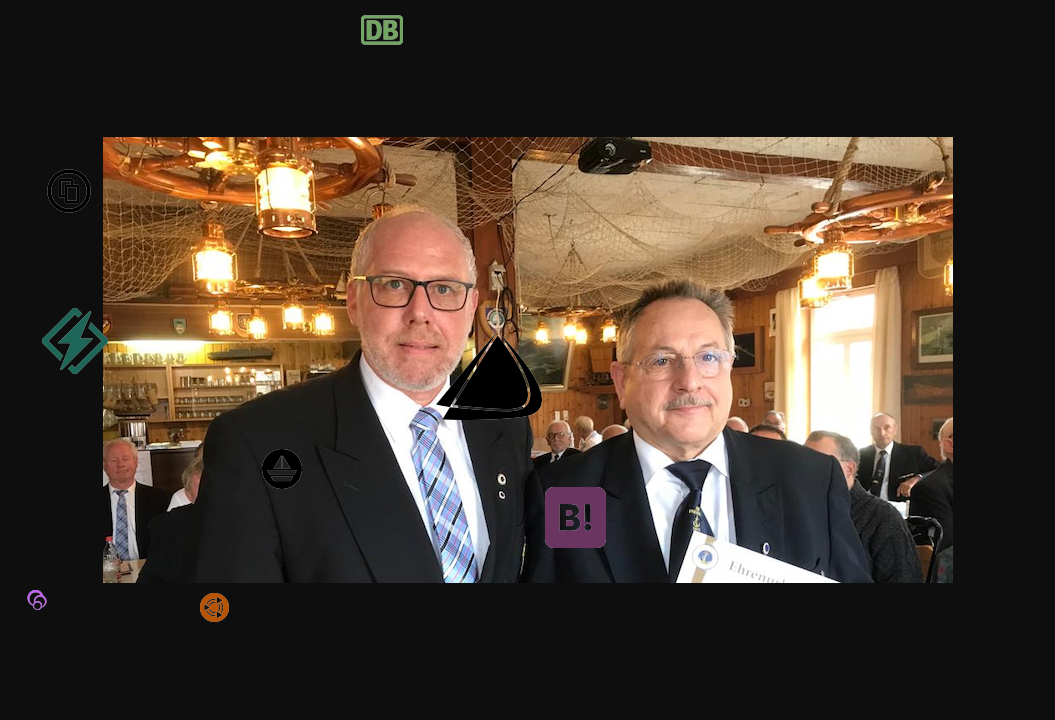 The height and width of the screenshot is (720, 1055). Describe the element at coordinates (282, 469) in the screenshot. I see `navigate to MentorCruise platform` at that location.